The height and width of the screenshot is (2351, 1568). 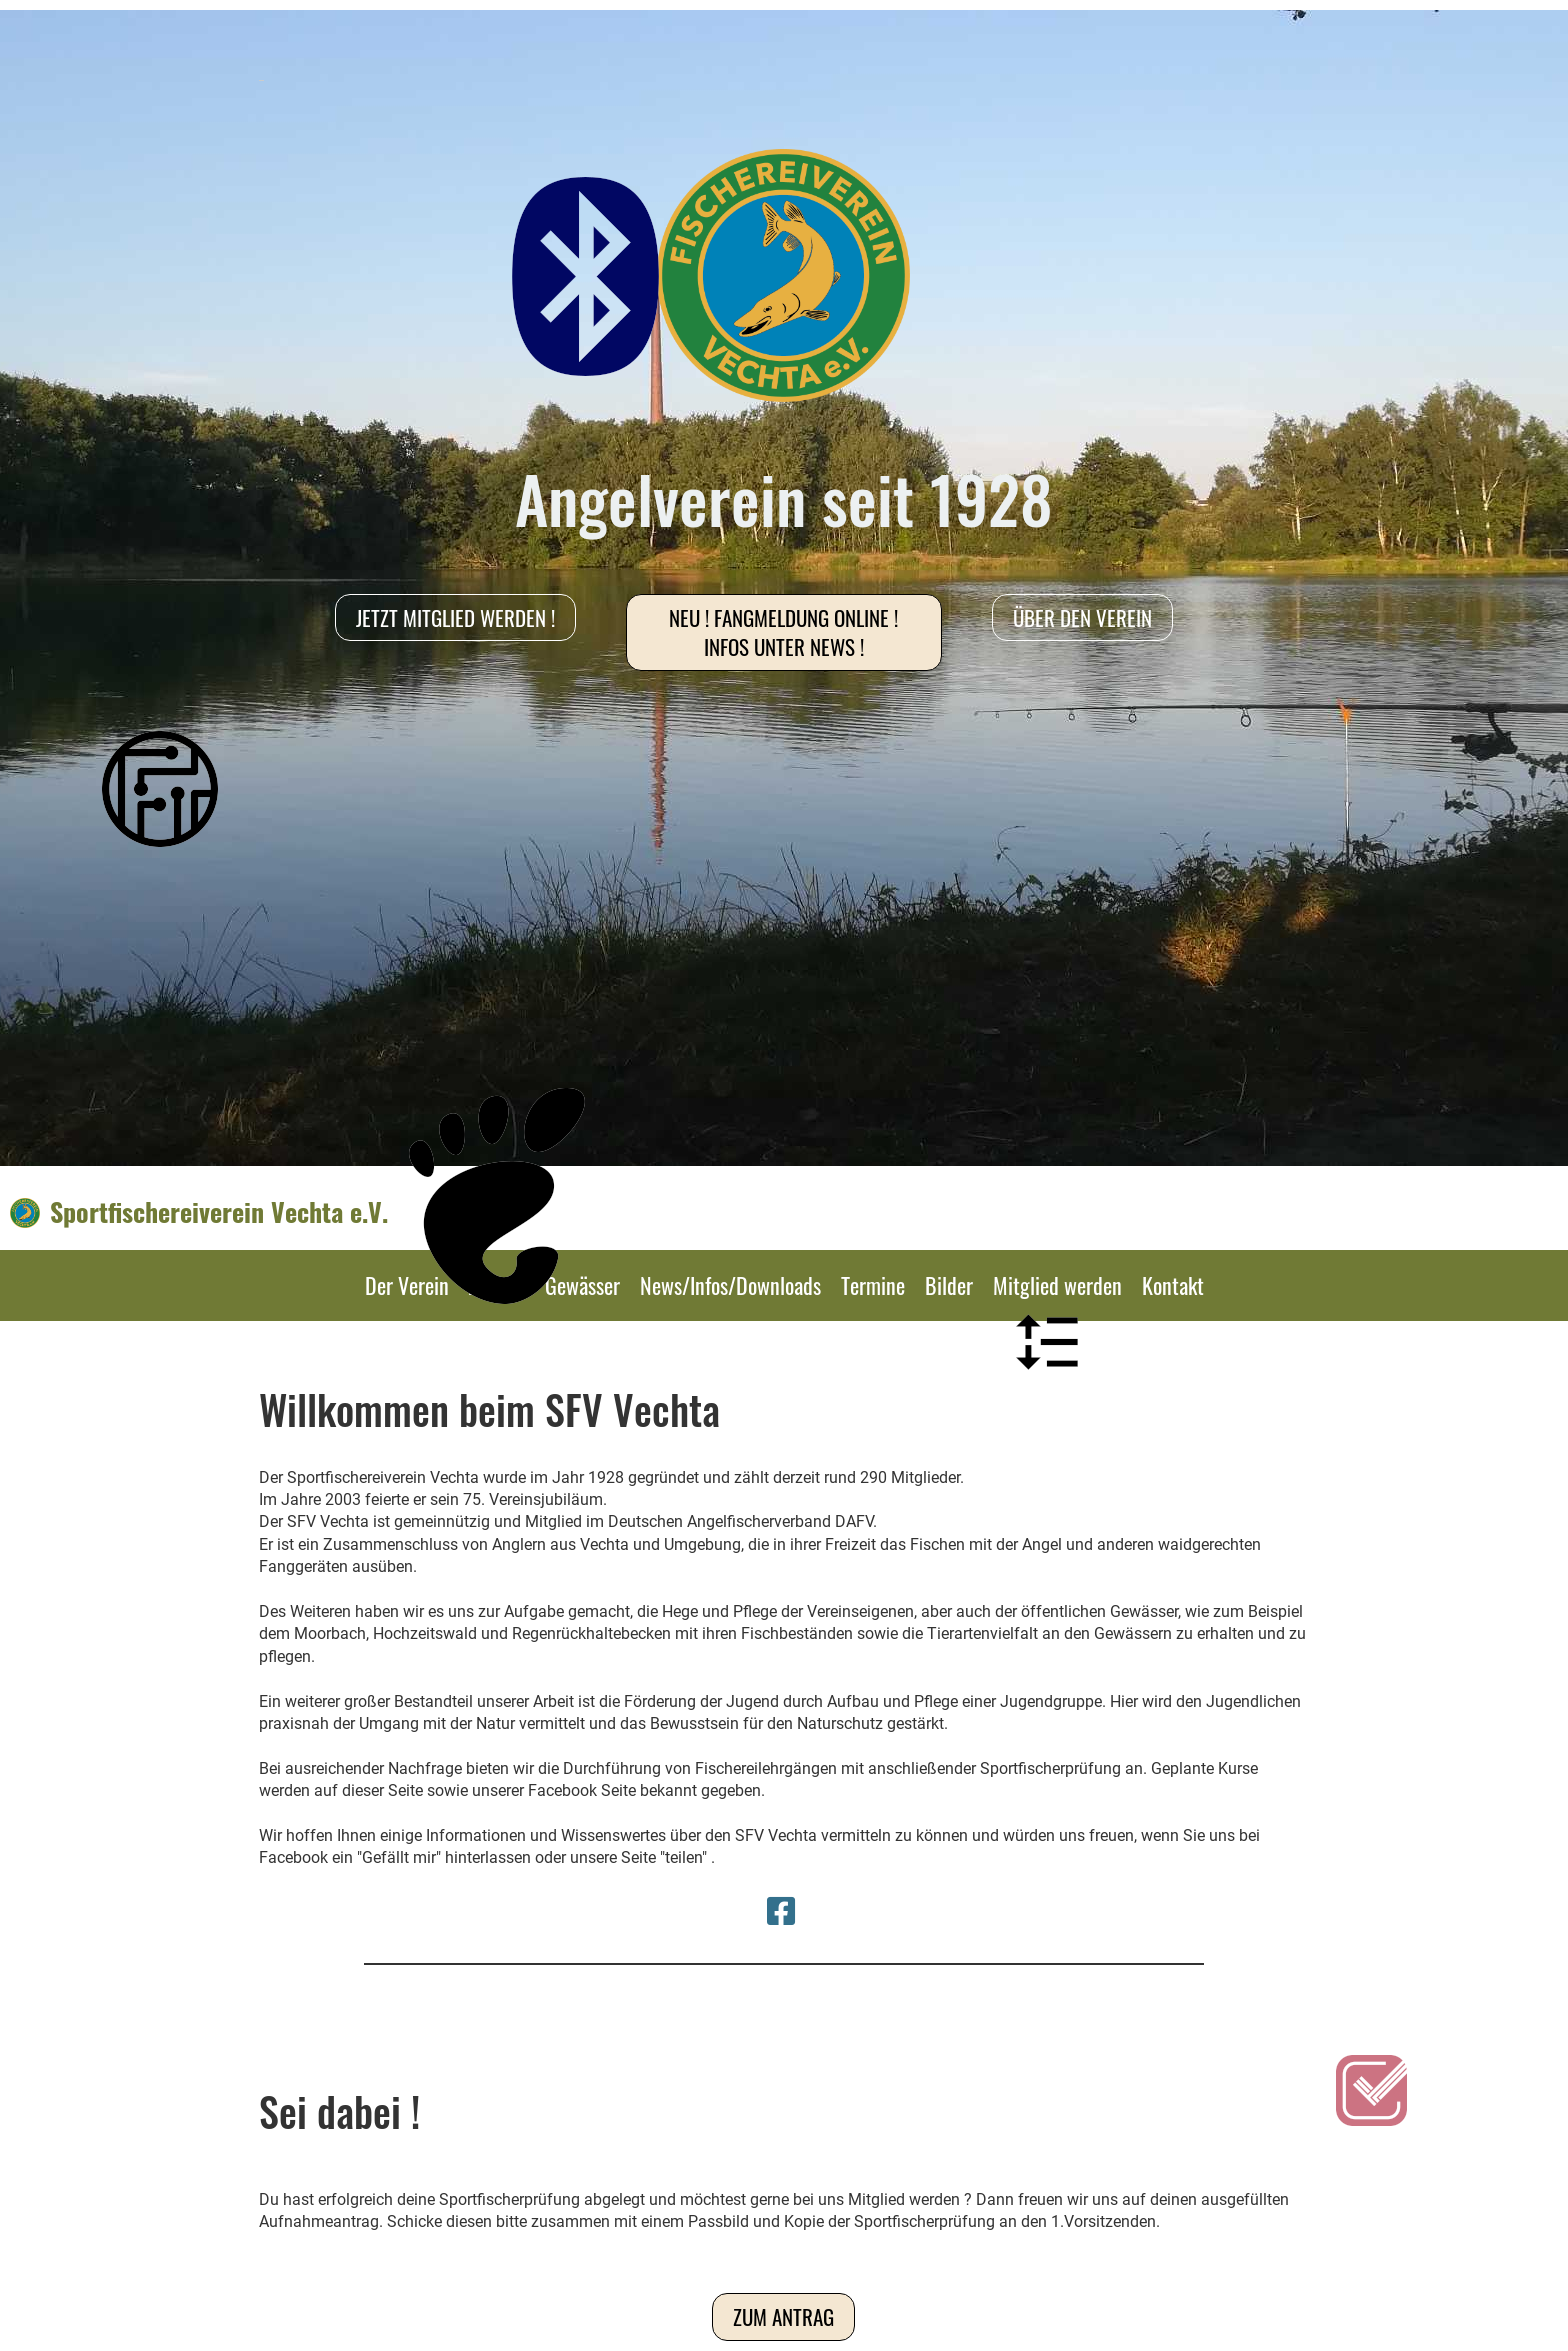 I want to click on toggle bluetooth connectivity on or off, so click(x=585, y=276).